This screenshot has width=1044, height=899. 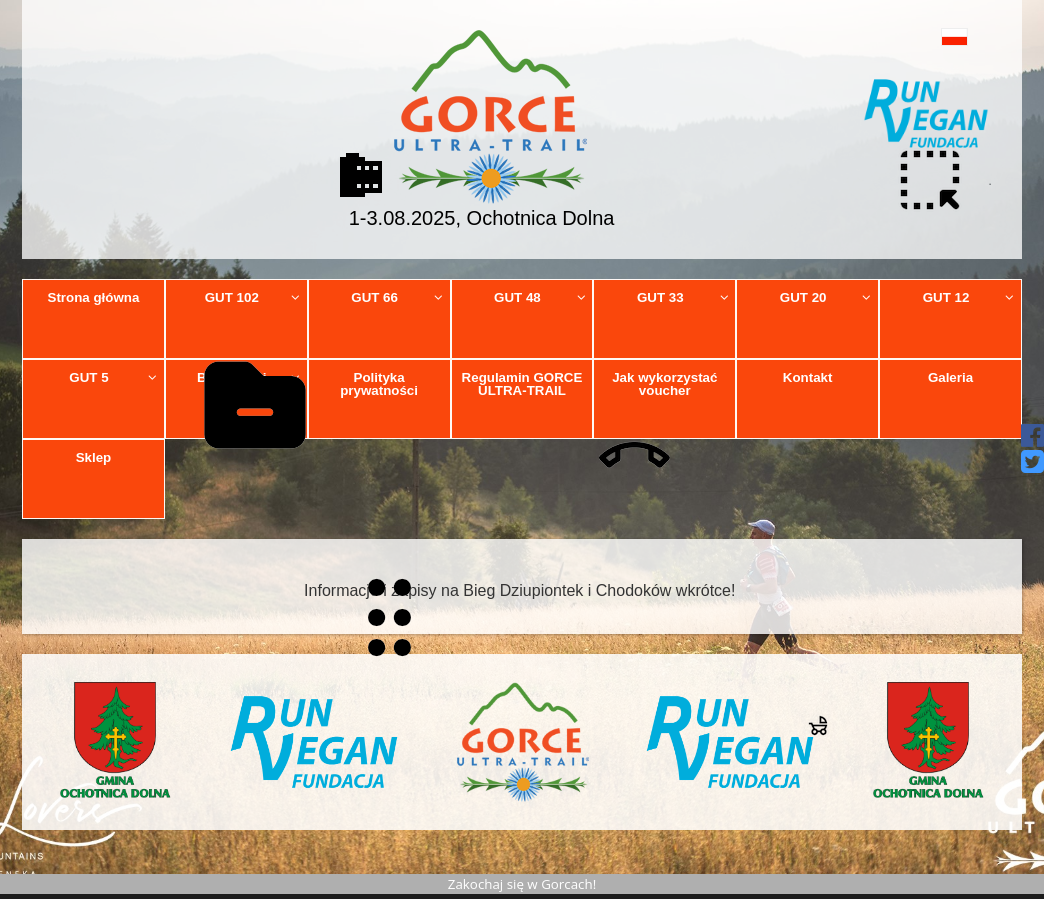 What do you see at coordinates (634, 456) in the screenshot?
I see `end the current phone call` at bounding box center [634, 456].